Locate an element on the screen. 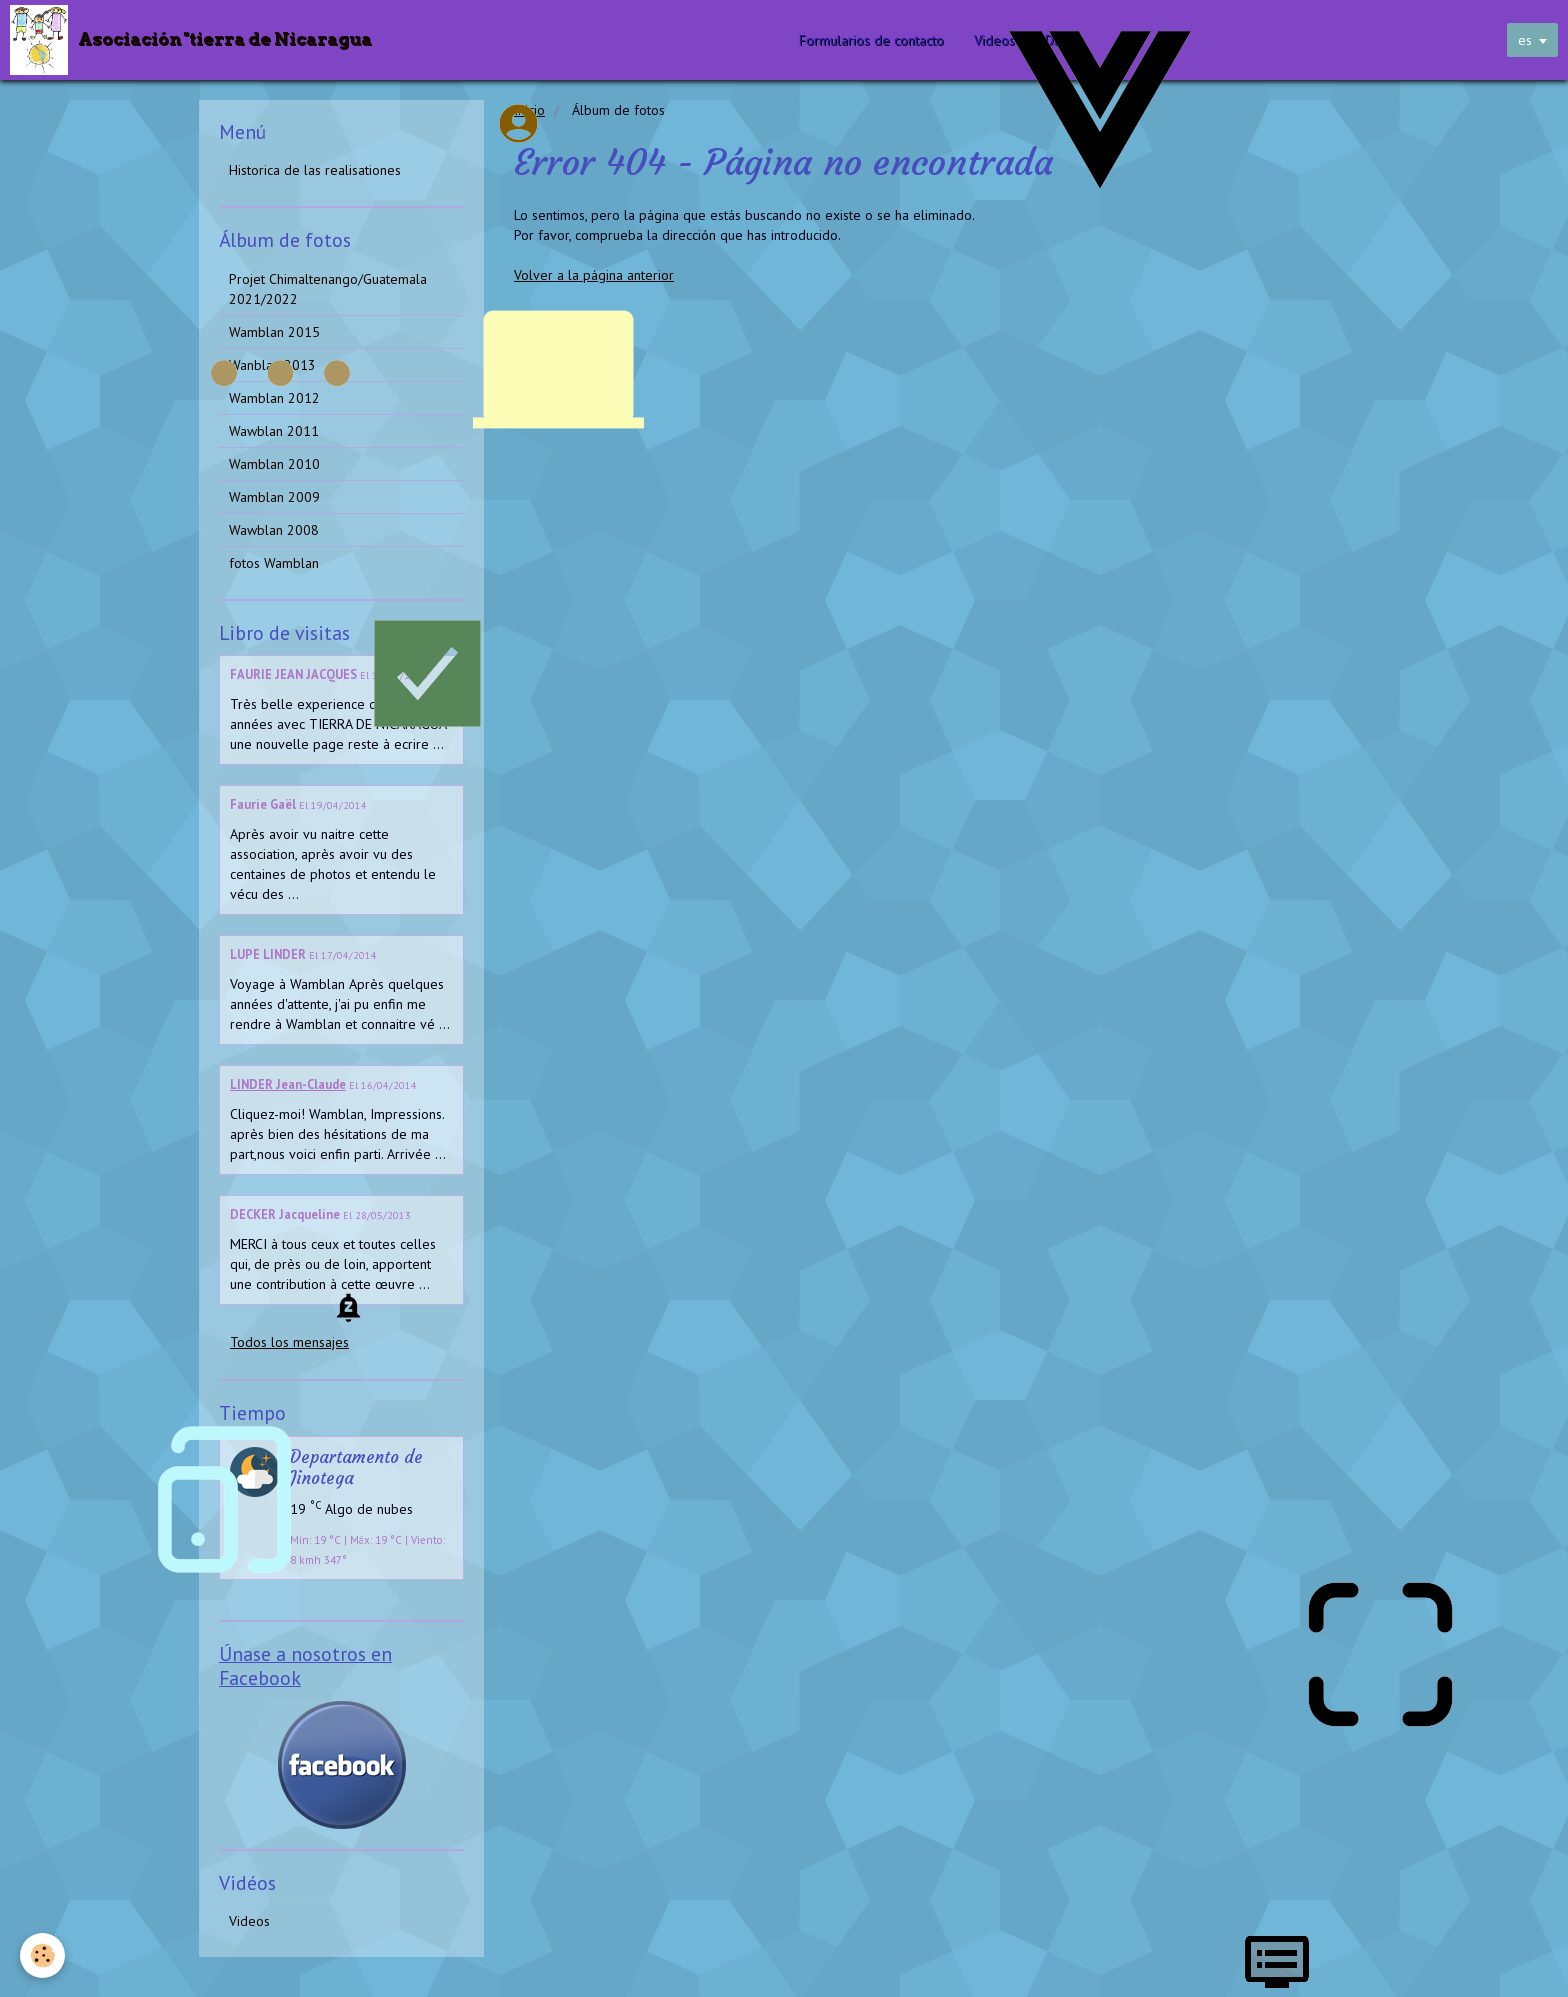 The image size is (1568, 1997). notifications are currently paused or snoozed is located at coordinates (348, 1307).